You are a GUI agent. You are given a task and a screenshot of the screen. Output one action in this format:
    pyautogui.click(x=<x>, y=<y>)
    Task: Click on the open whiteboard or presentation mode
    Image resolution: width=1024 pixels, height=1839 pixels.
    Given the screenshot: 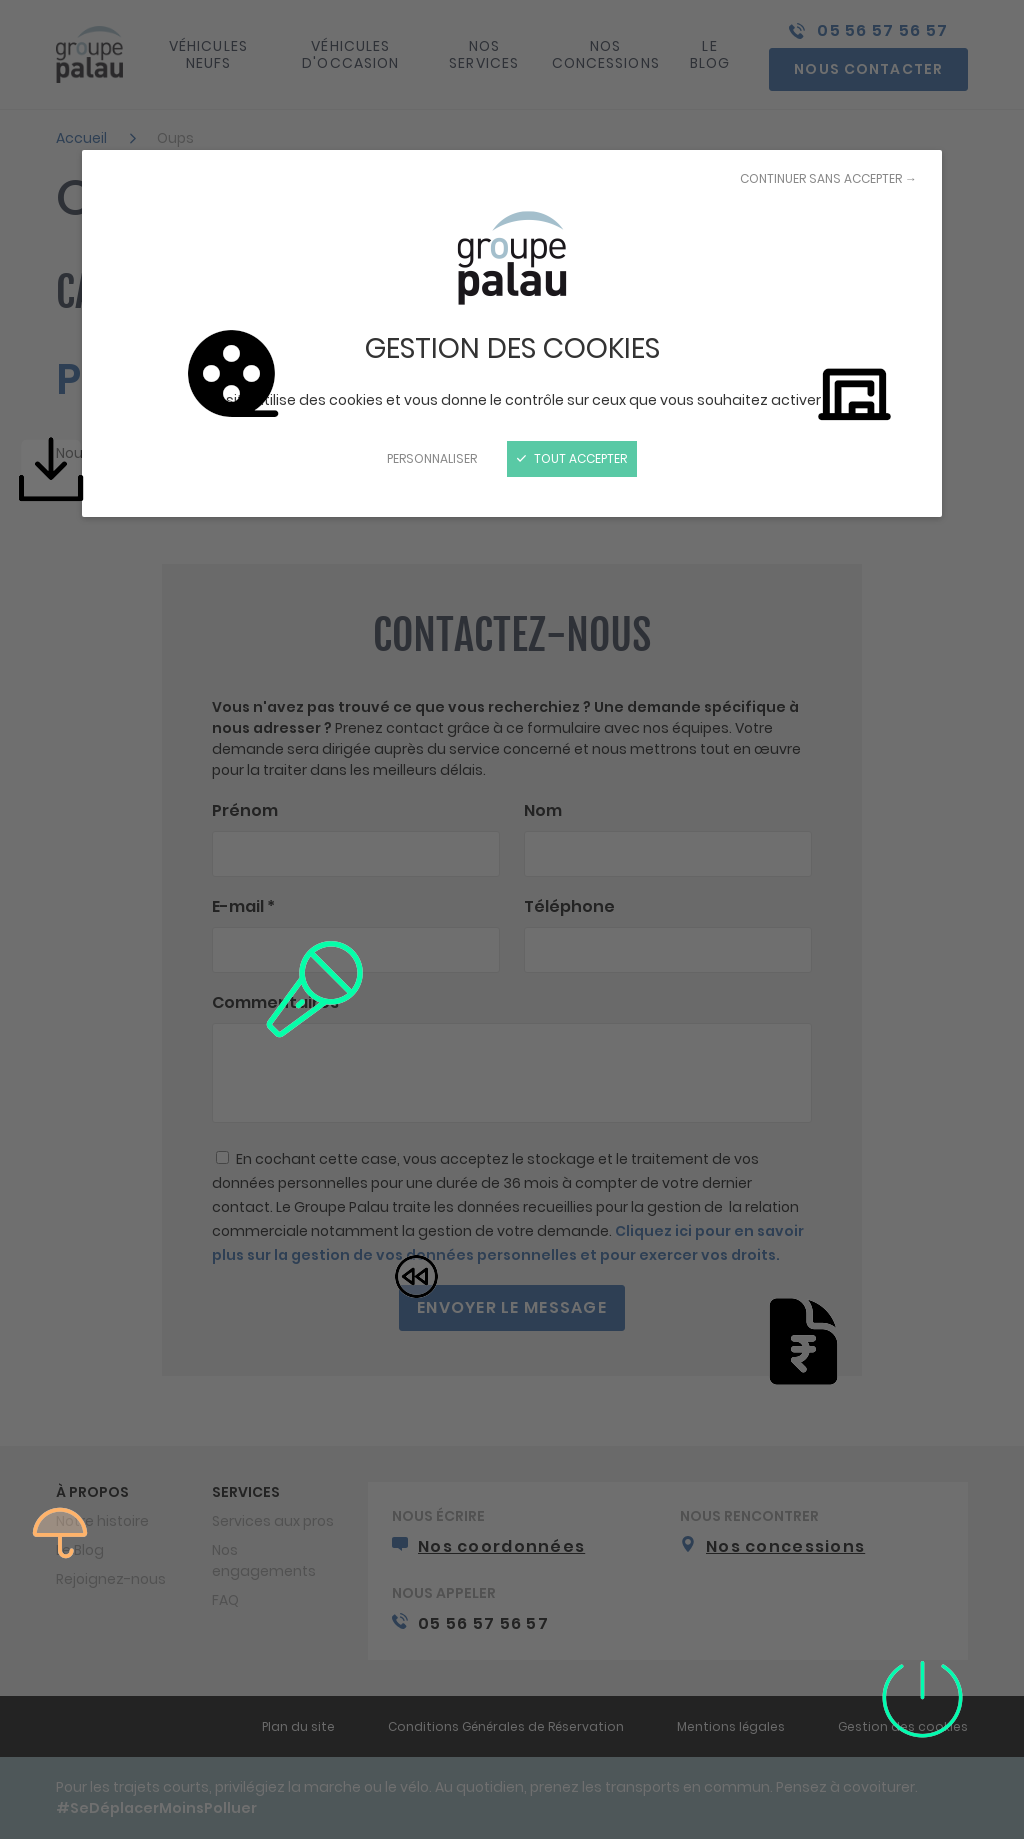 What is the action you would take?
    pyautogui.click(x=854, y=395)
    